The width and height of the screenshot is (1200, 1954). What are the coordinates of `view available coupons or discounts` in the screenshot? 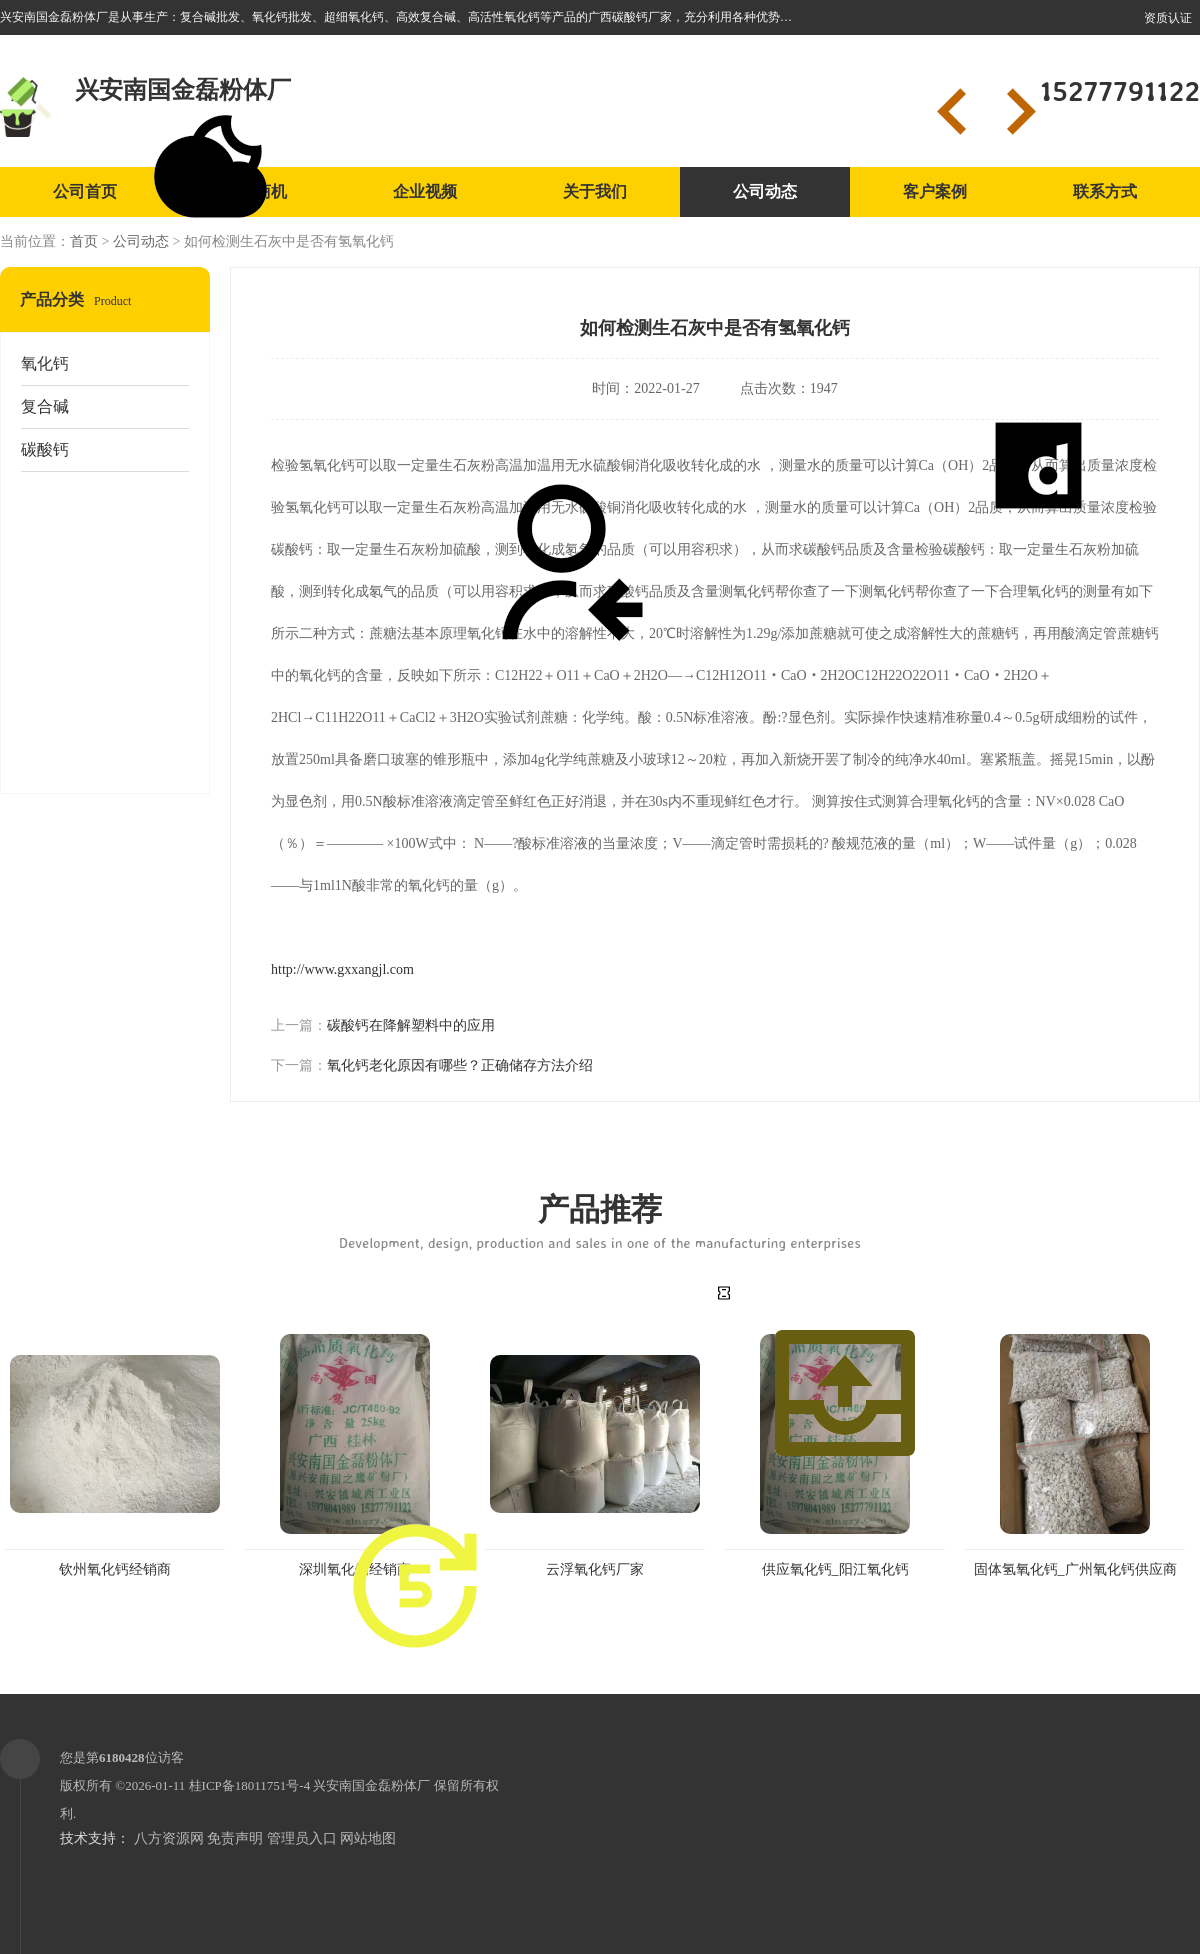 It's located at (724, 1293).